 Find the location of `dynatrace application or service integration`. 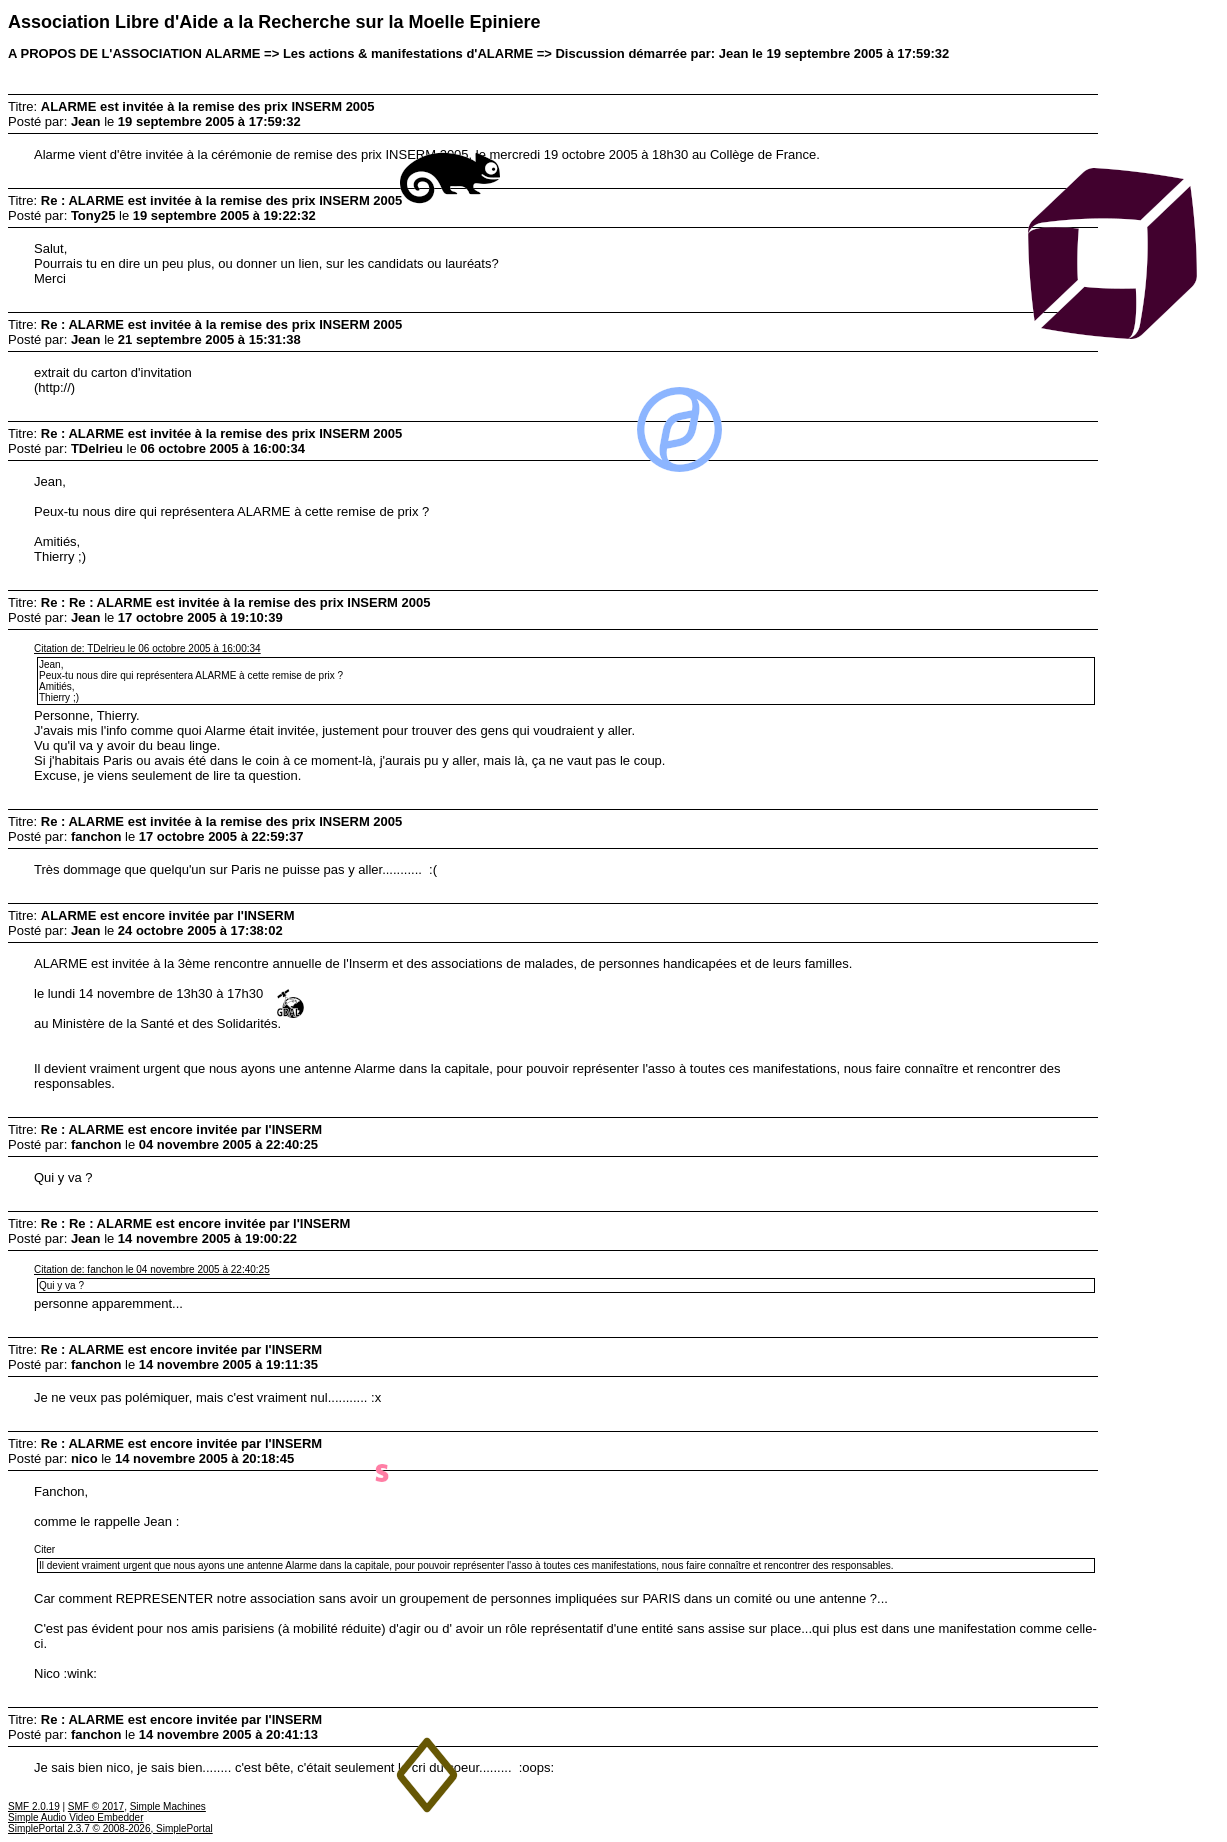

dynatrace application or service integration is located at coordinates (1112, 253).